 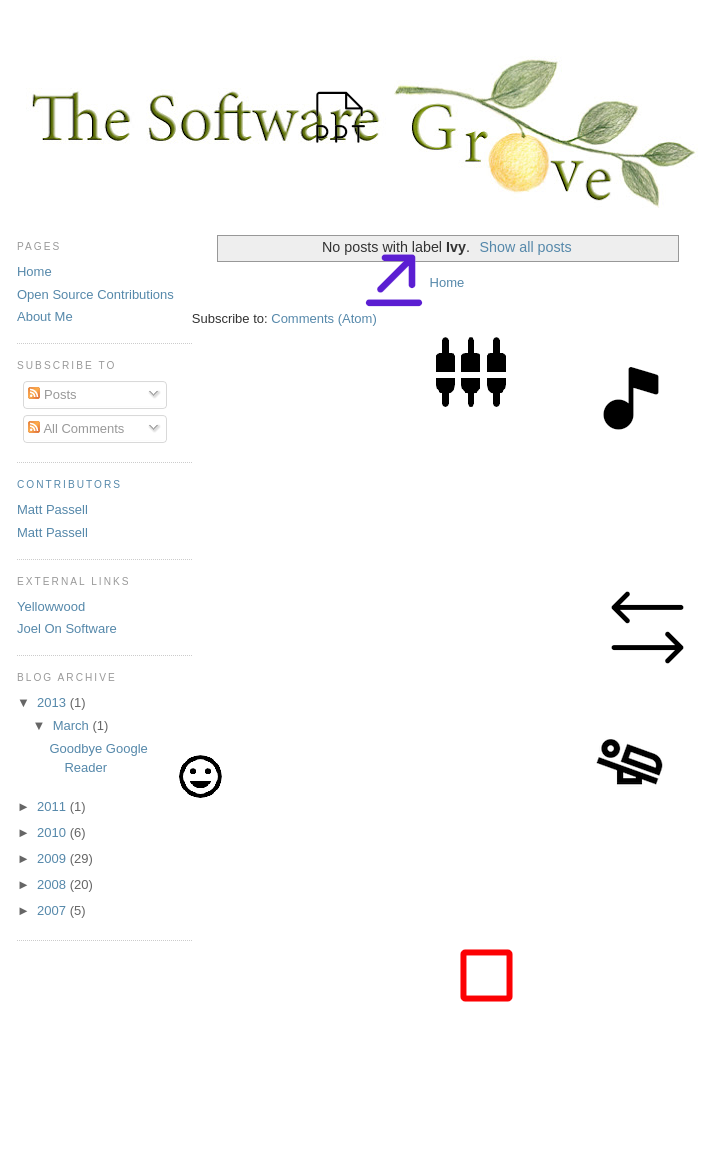 What do you see at coordinates (631, 397) in the screenshot?
I see `open music player or audio library` at bounding box center [631, 397].